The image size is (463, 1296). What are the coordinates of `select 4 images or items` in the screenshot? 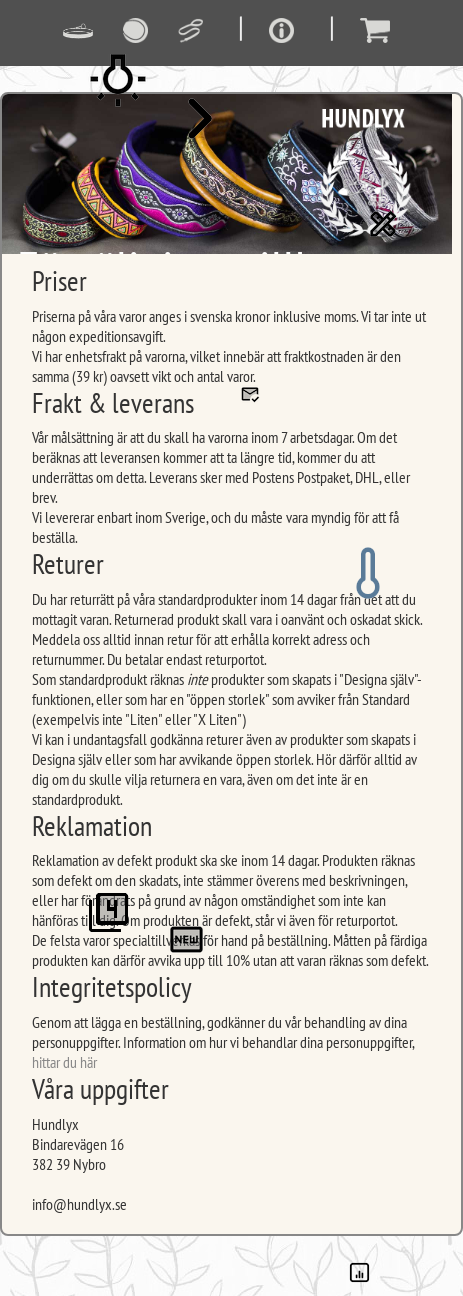 It's located at (108, 912).